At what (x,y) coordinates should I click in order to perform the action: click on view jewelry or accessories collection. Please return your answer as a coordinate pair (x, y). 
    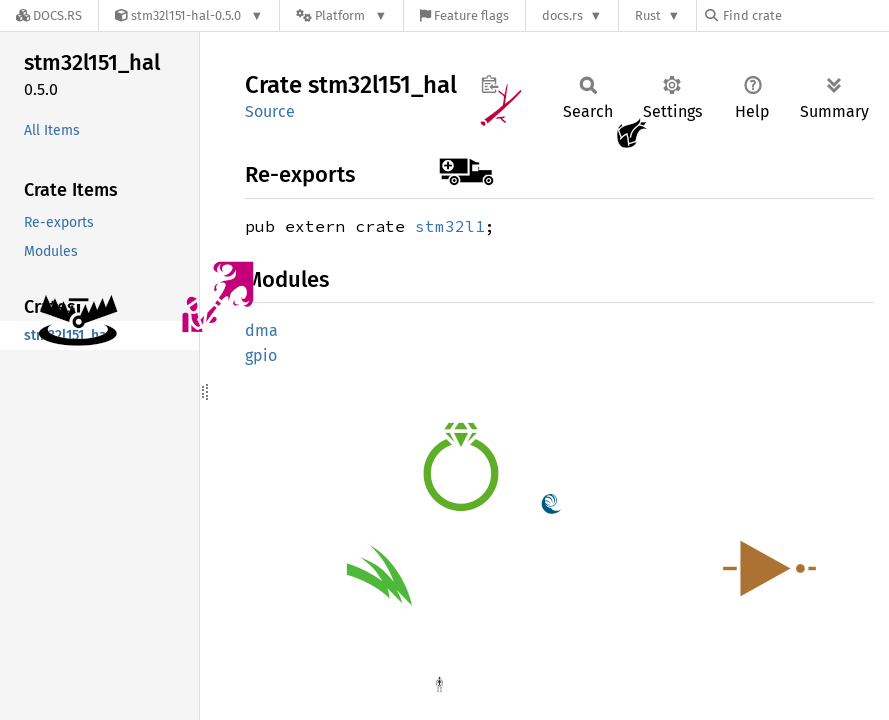
    Looking at the image, I should click on (461, 467).